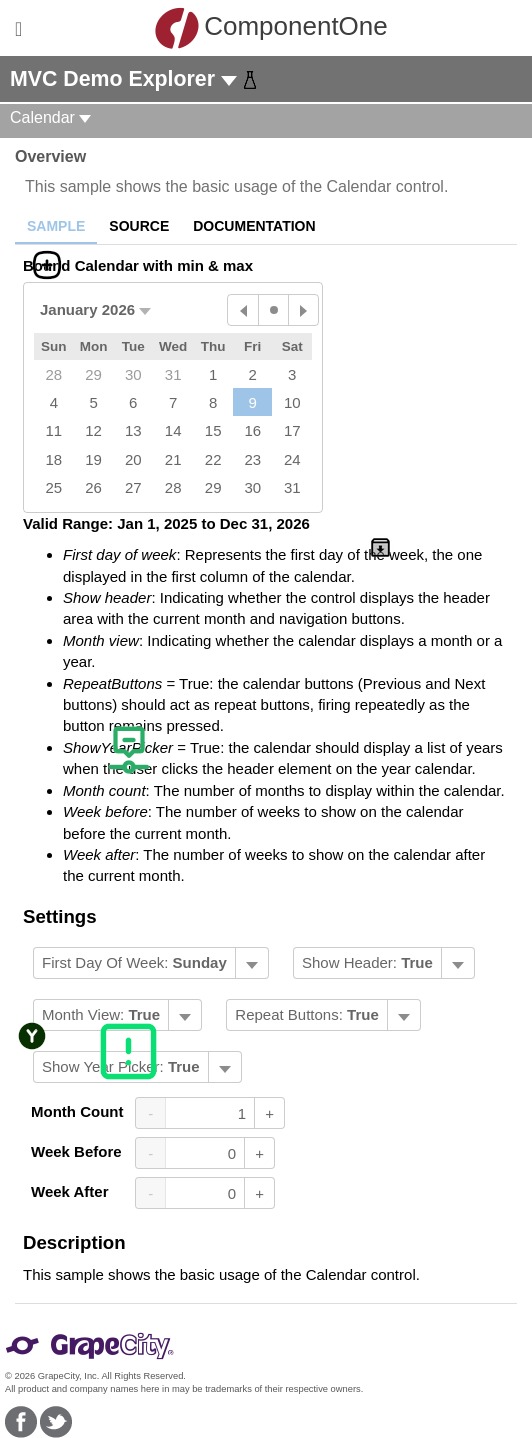  What do you see at coordinates (380, 547) in the screenshot?
I see `archive selected items` at bounding box center [380, 547].